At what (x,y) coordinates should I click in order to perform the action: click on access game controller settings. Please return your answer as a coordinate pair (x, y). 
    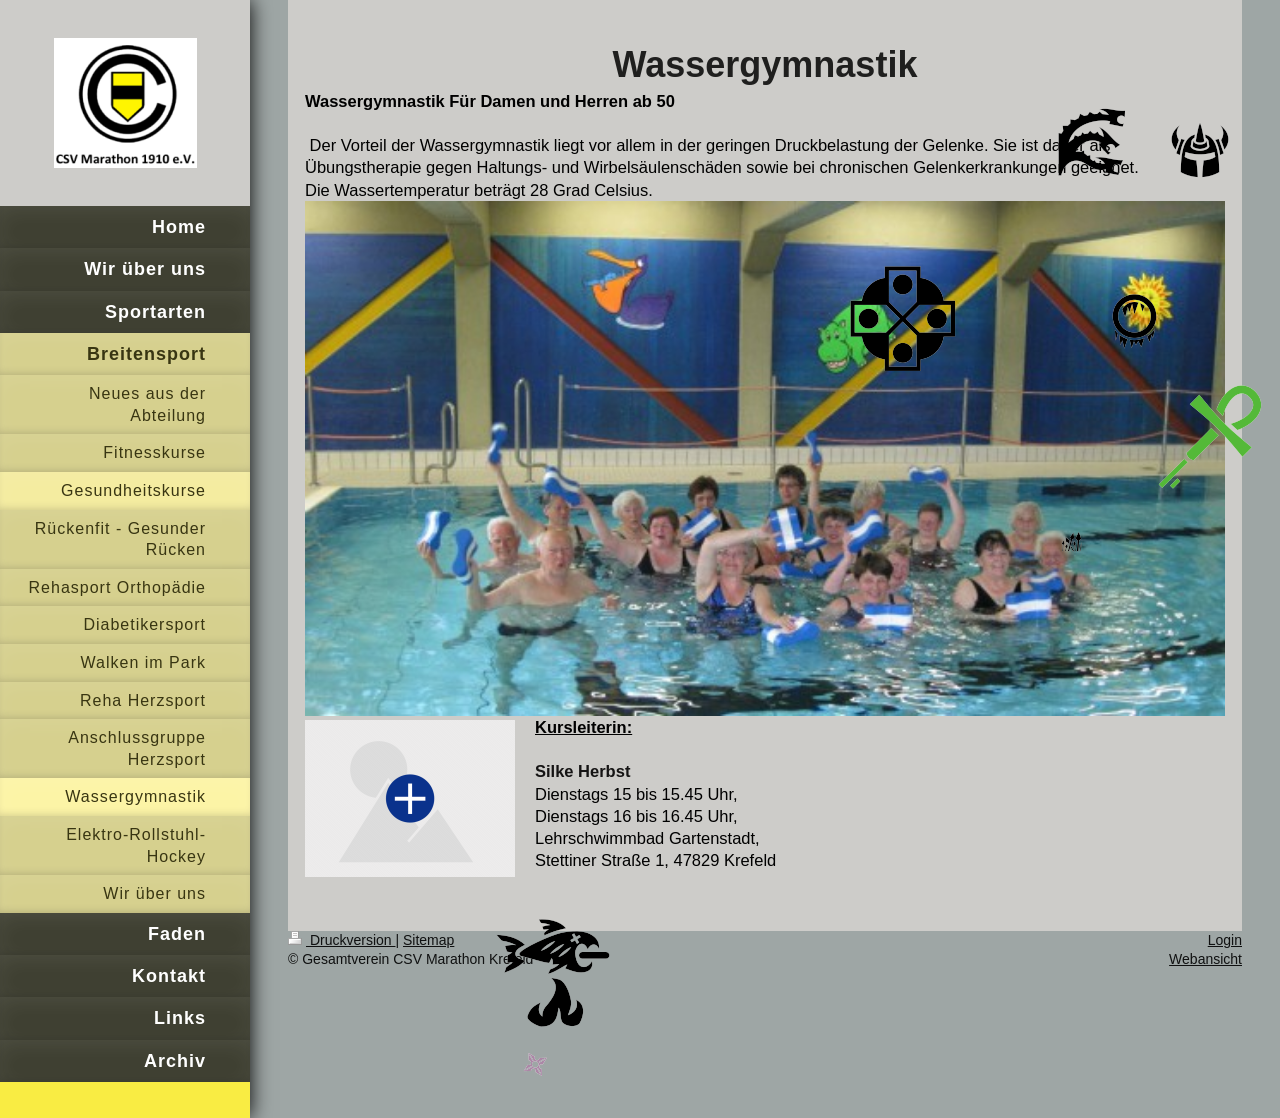
    Looking at the image, I should click on (902, 318).